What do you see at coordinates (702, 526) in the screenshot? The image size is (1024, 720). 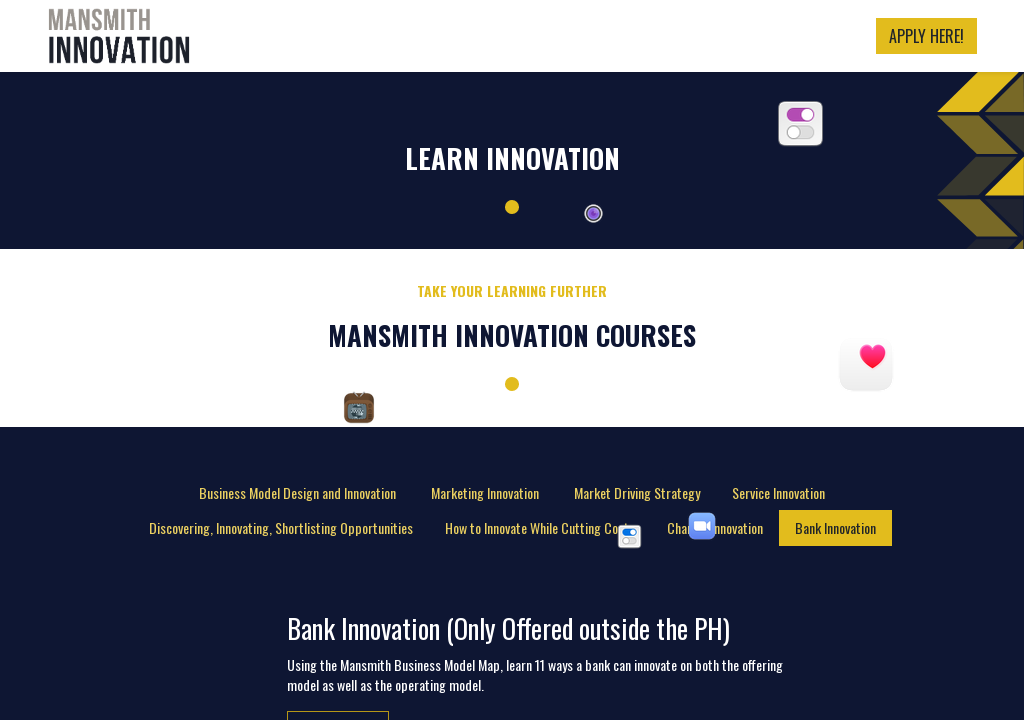 I see `open zoom video conferencing app` at bounding box center [702, 526].